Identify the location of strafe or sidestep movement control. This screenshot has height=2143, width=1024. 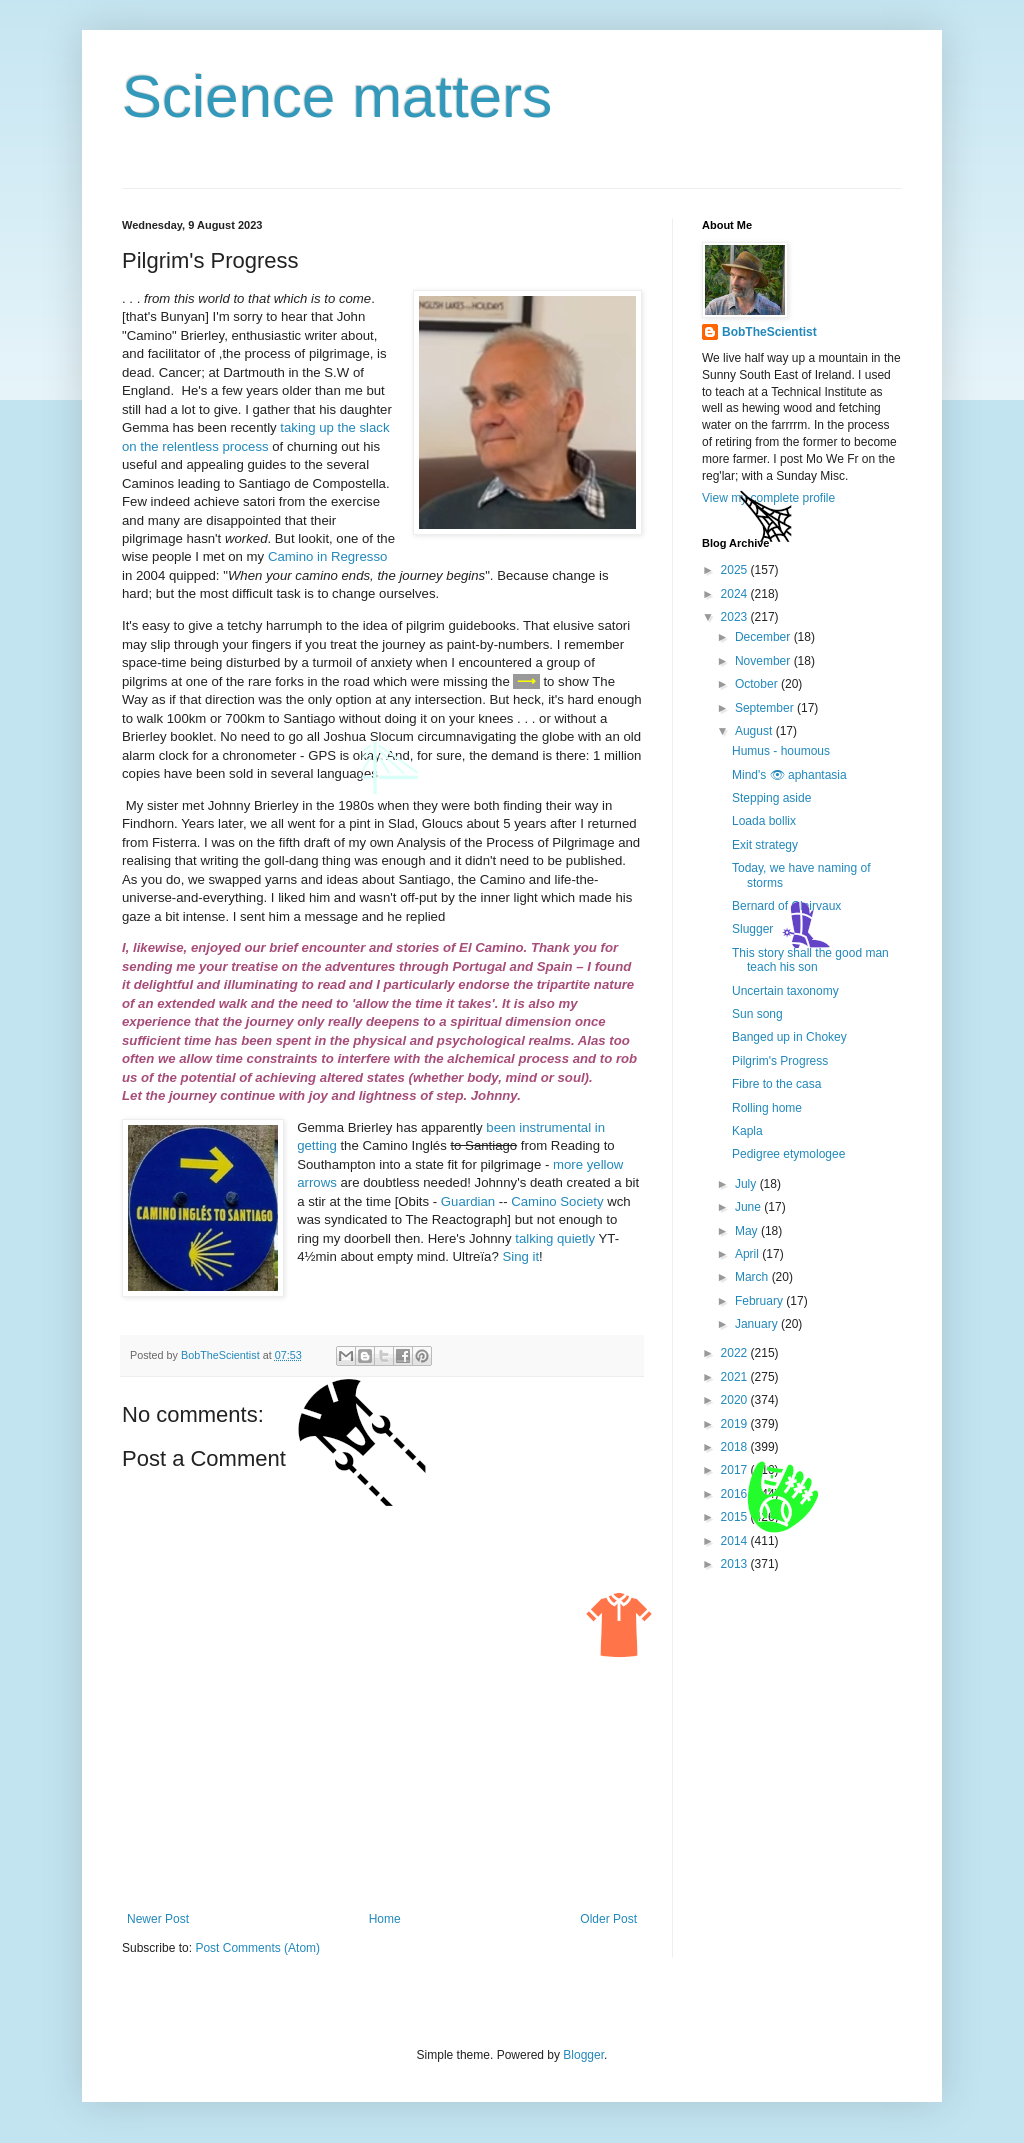
(364, 1442).